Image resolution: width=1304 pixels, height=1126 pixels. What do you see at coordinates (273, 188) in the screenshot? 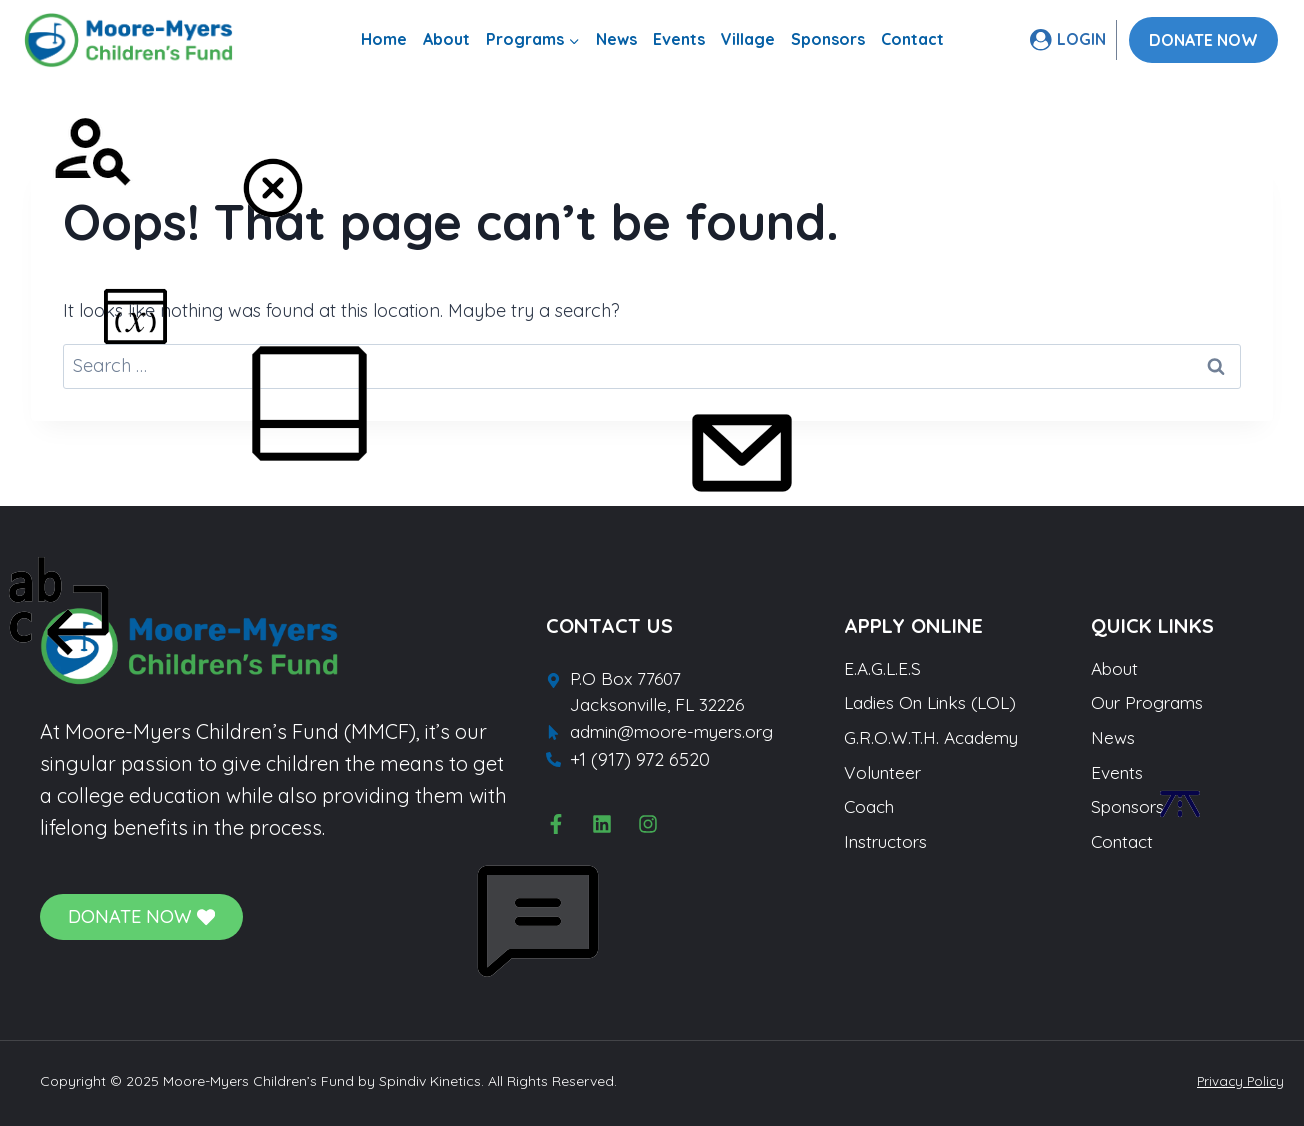
I see `close or dismiss a dialog` at bounding box center [273, 188].